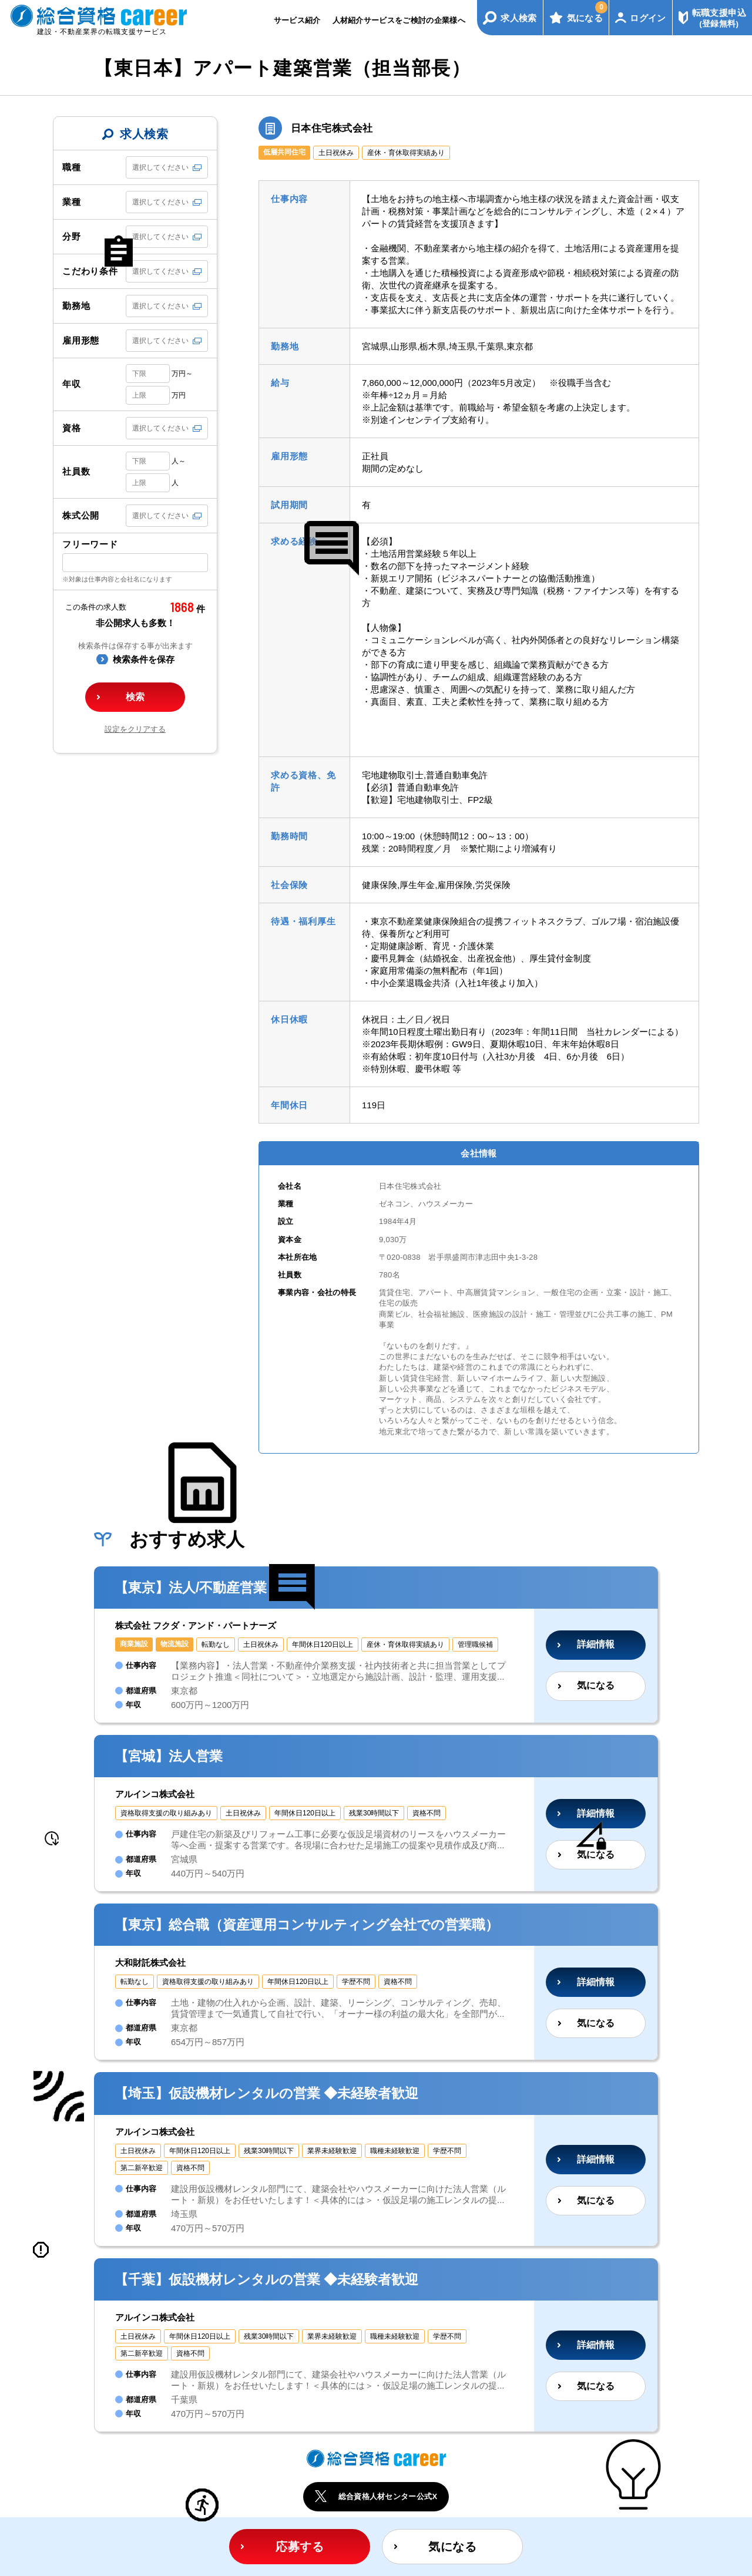  What do you see at coordinates (41, 2249) in the screenshot?
I see `report an issue or violation` at bounding box center [41, 2249].